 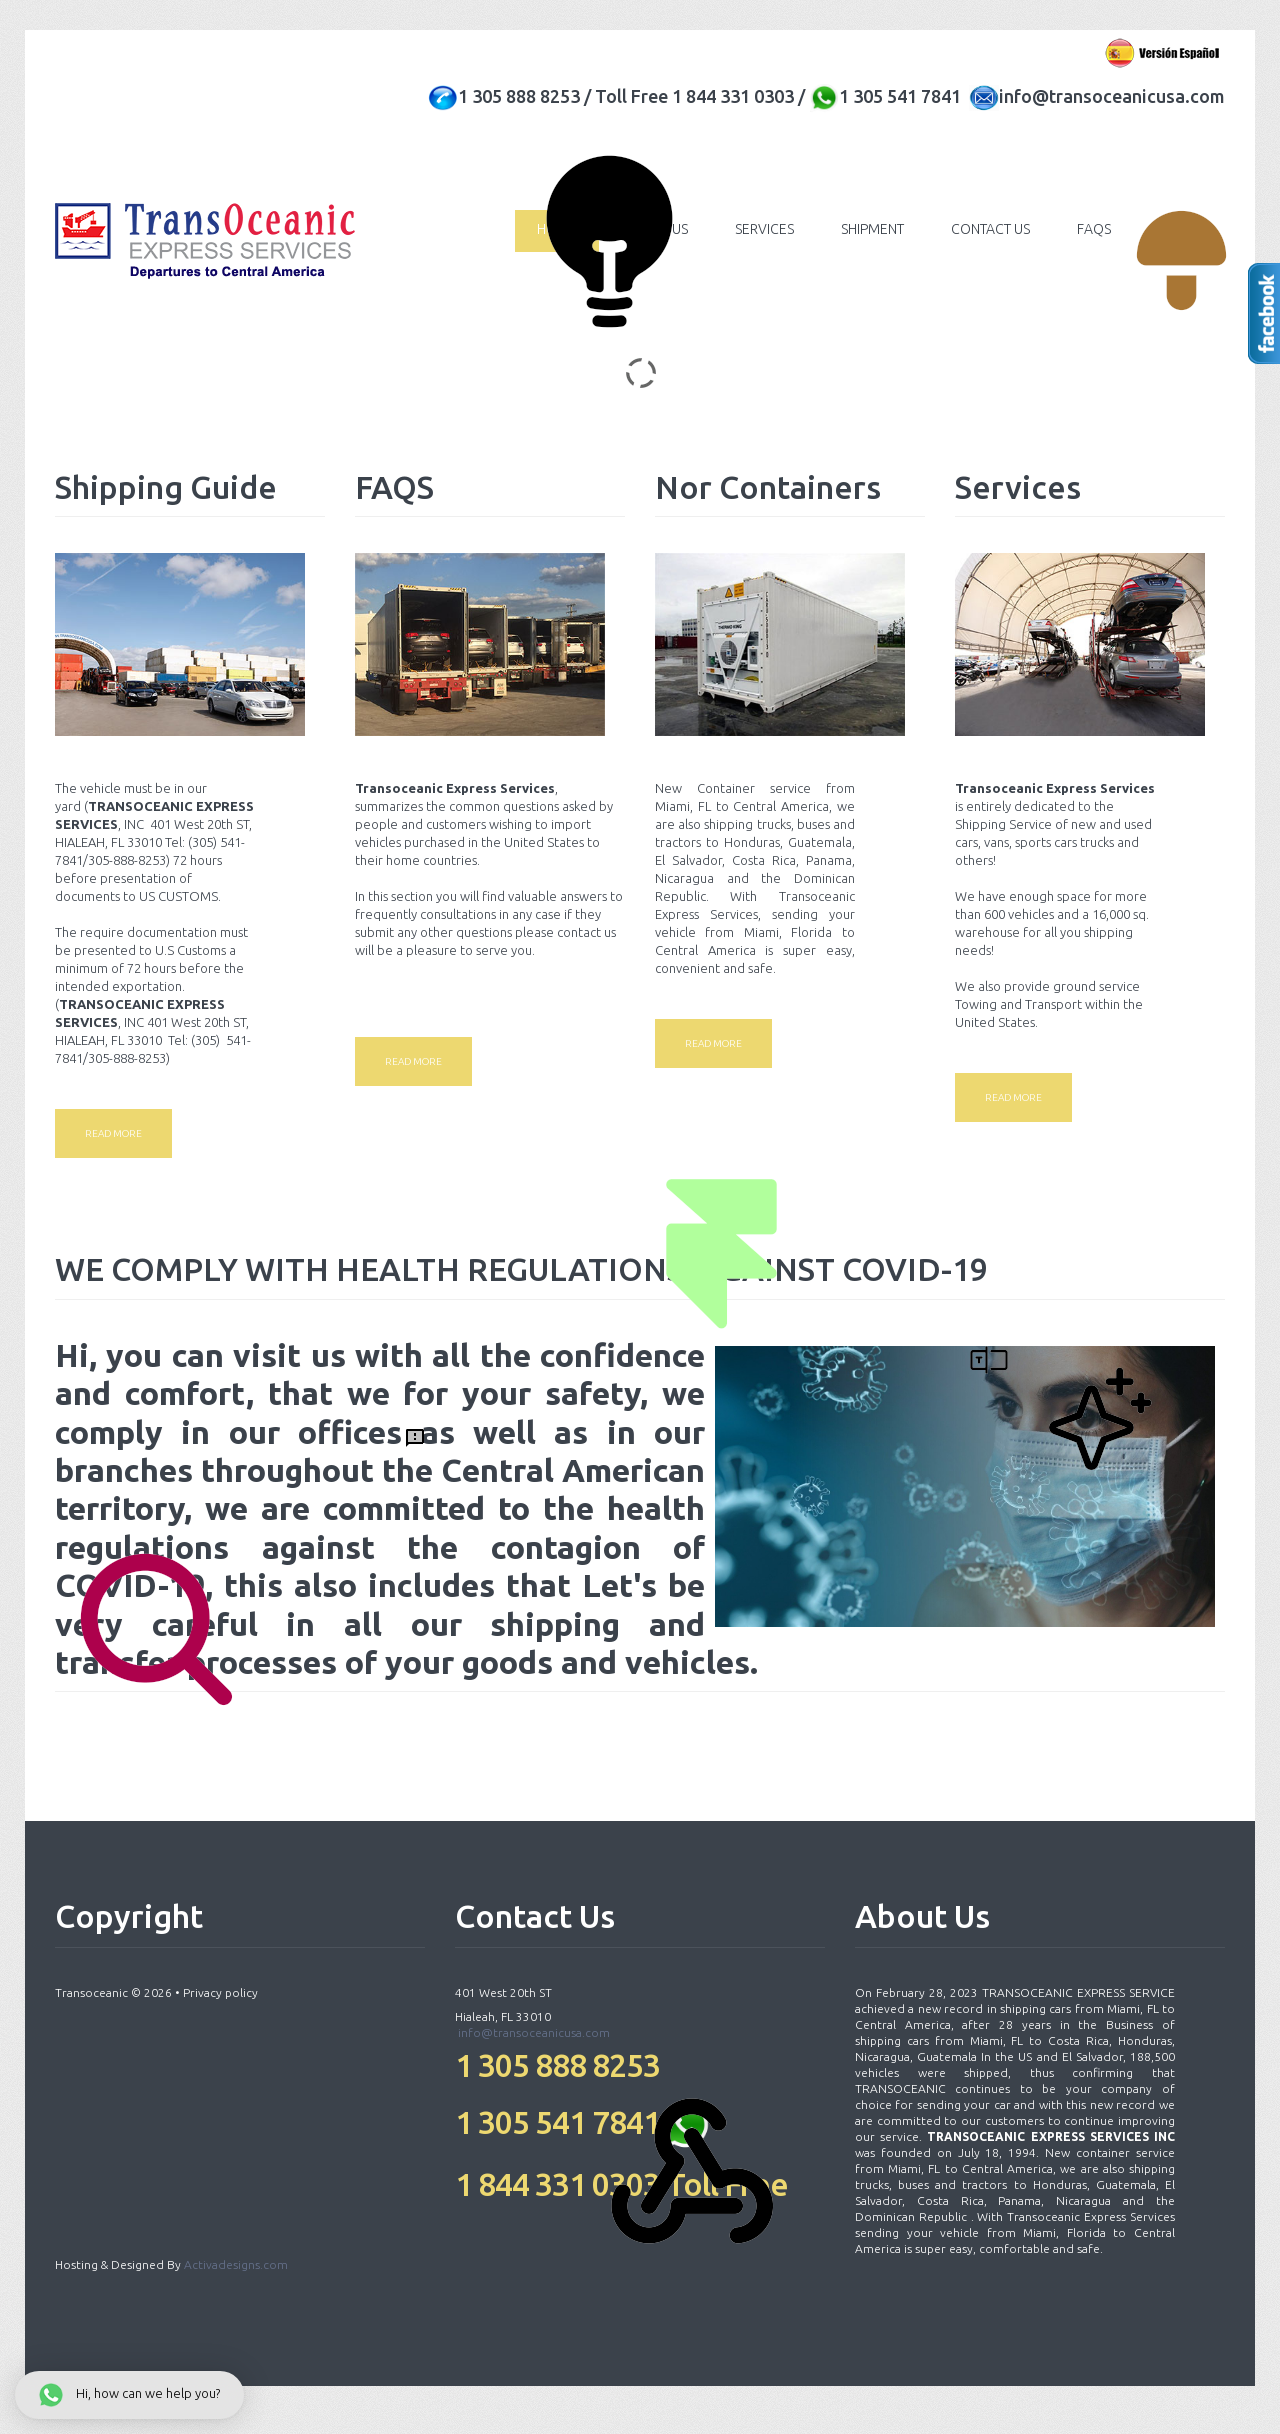 What do you see at coordinates (156, 1629) in the screenshot?
I see `search for content or items` at bounding box center [156, 1629].